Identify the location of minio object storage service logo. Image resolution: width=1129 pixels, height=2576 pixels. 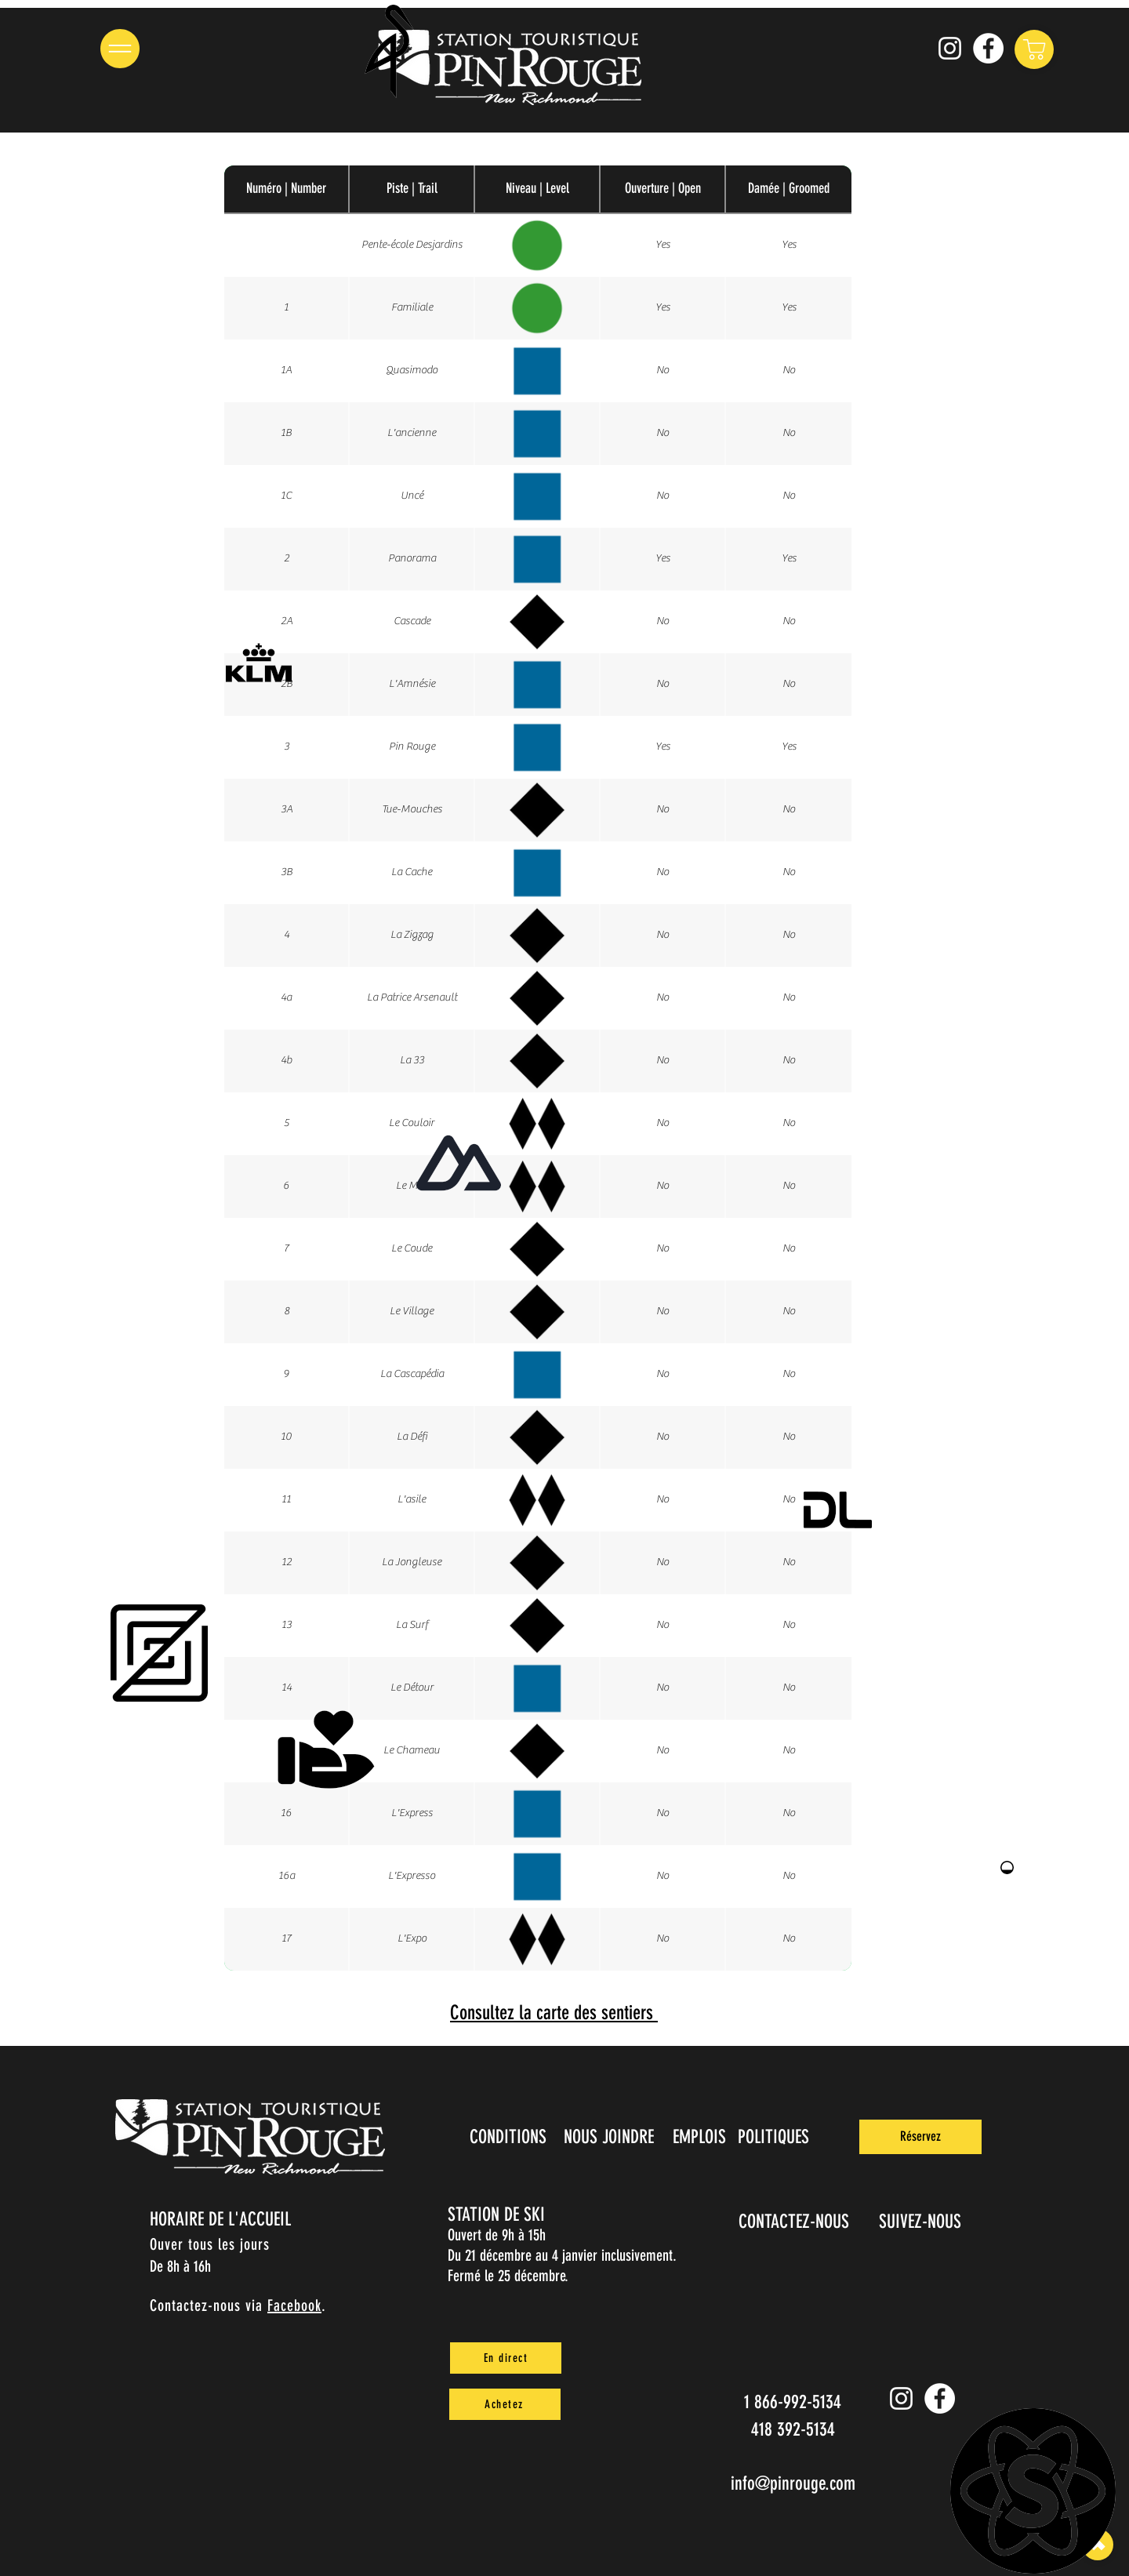
(389, 51).